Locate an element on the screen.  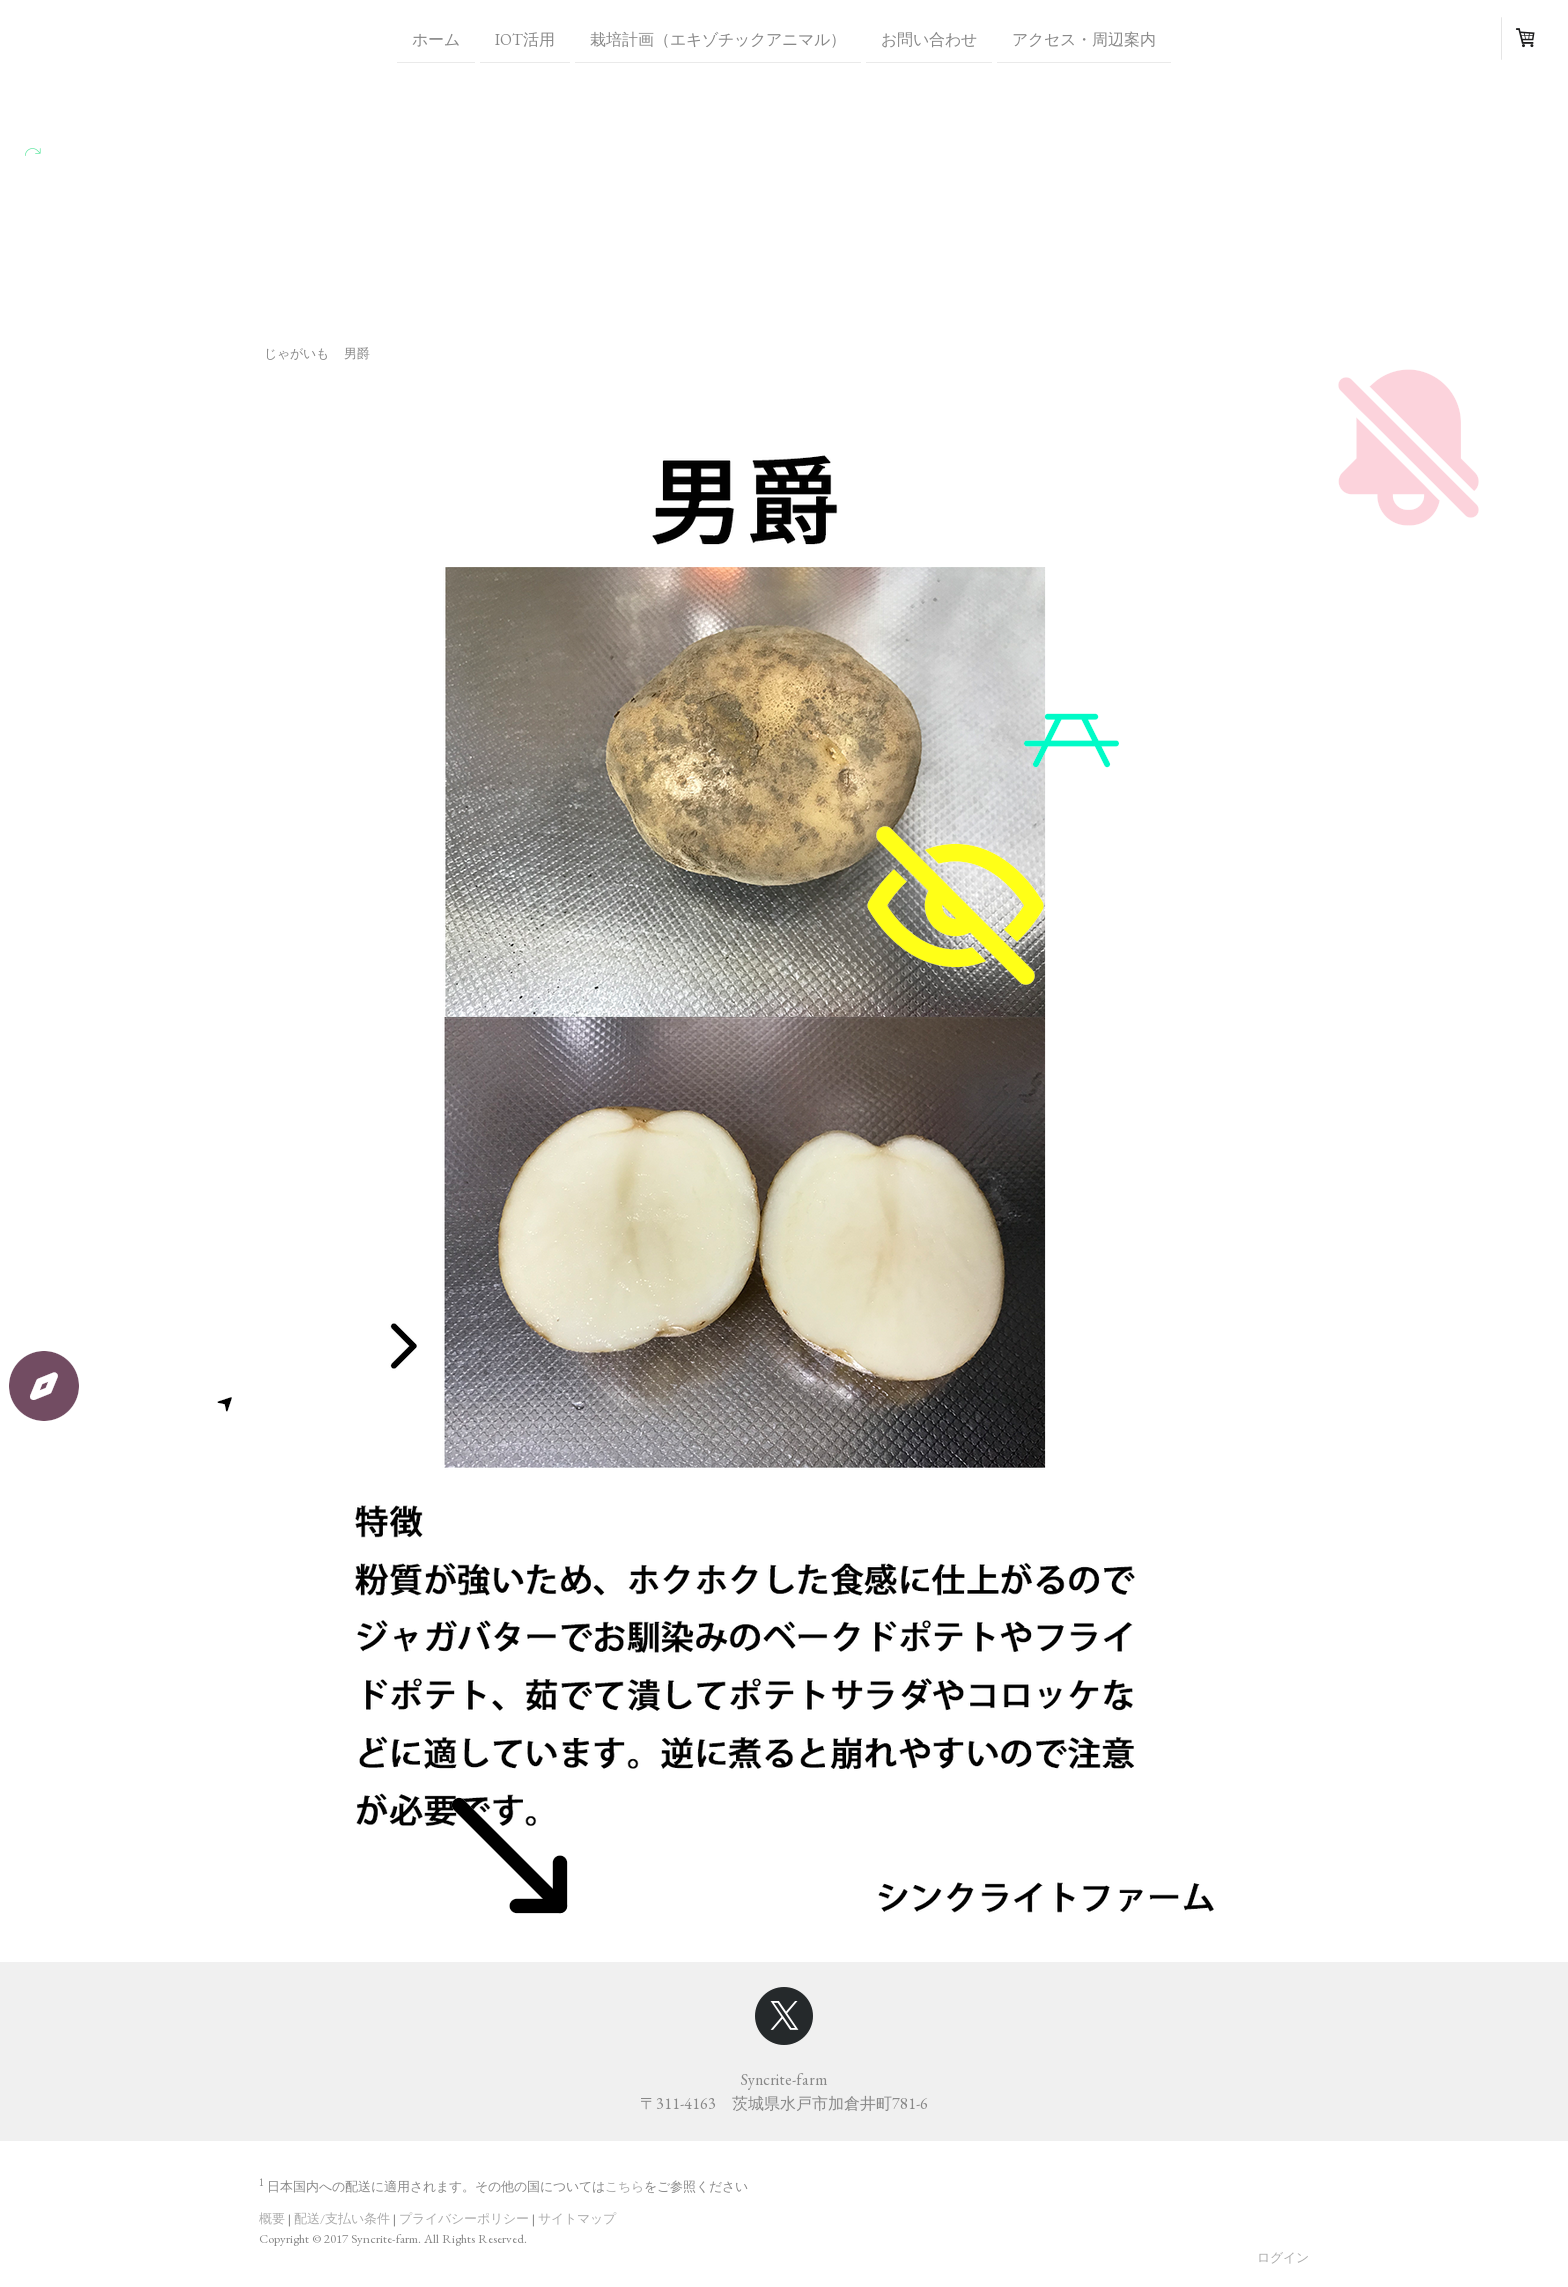
mute notifications is located at coordinates (1408, 447).